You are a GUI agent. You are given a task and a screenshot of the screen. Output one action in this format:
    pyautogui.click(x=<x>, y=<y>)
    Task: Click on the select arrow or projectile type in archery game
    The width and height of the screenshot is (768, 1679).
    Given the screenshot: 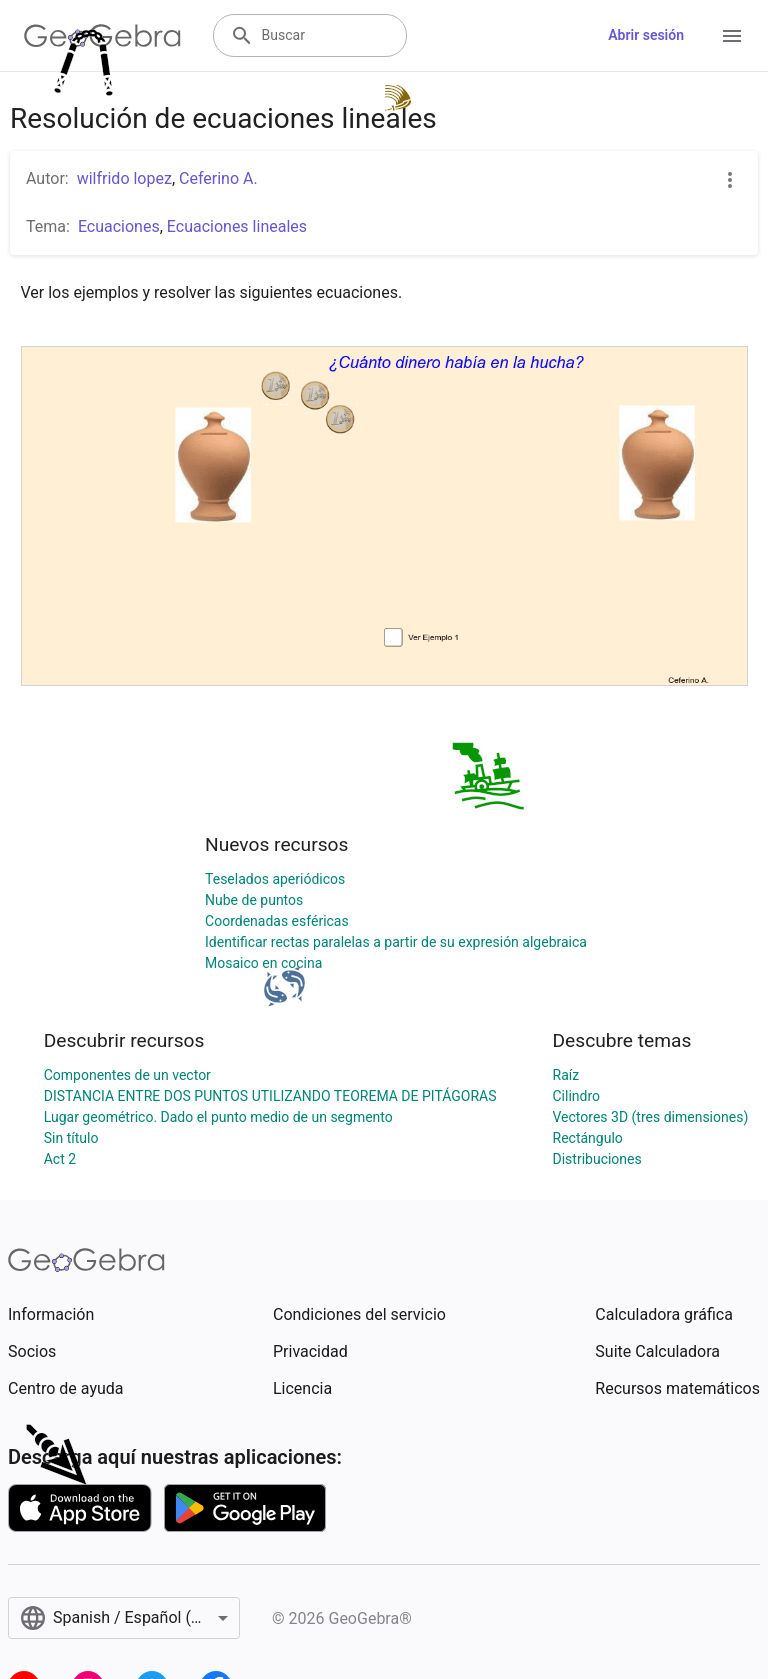 What is the action you would take?
    pyautogui.click(x=56, y=1454)
    